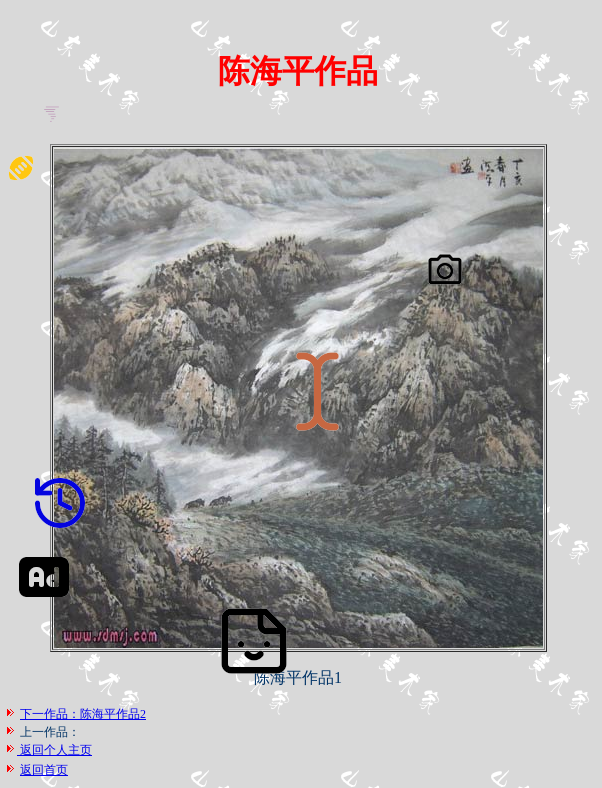  Describe the element at coordinates (51, 113) in the screenshot. I see `indicates severe weather alert or tornado warning` at that location.